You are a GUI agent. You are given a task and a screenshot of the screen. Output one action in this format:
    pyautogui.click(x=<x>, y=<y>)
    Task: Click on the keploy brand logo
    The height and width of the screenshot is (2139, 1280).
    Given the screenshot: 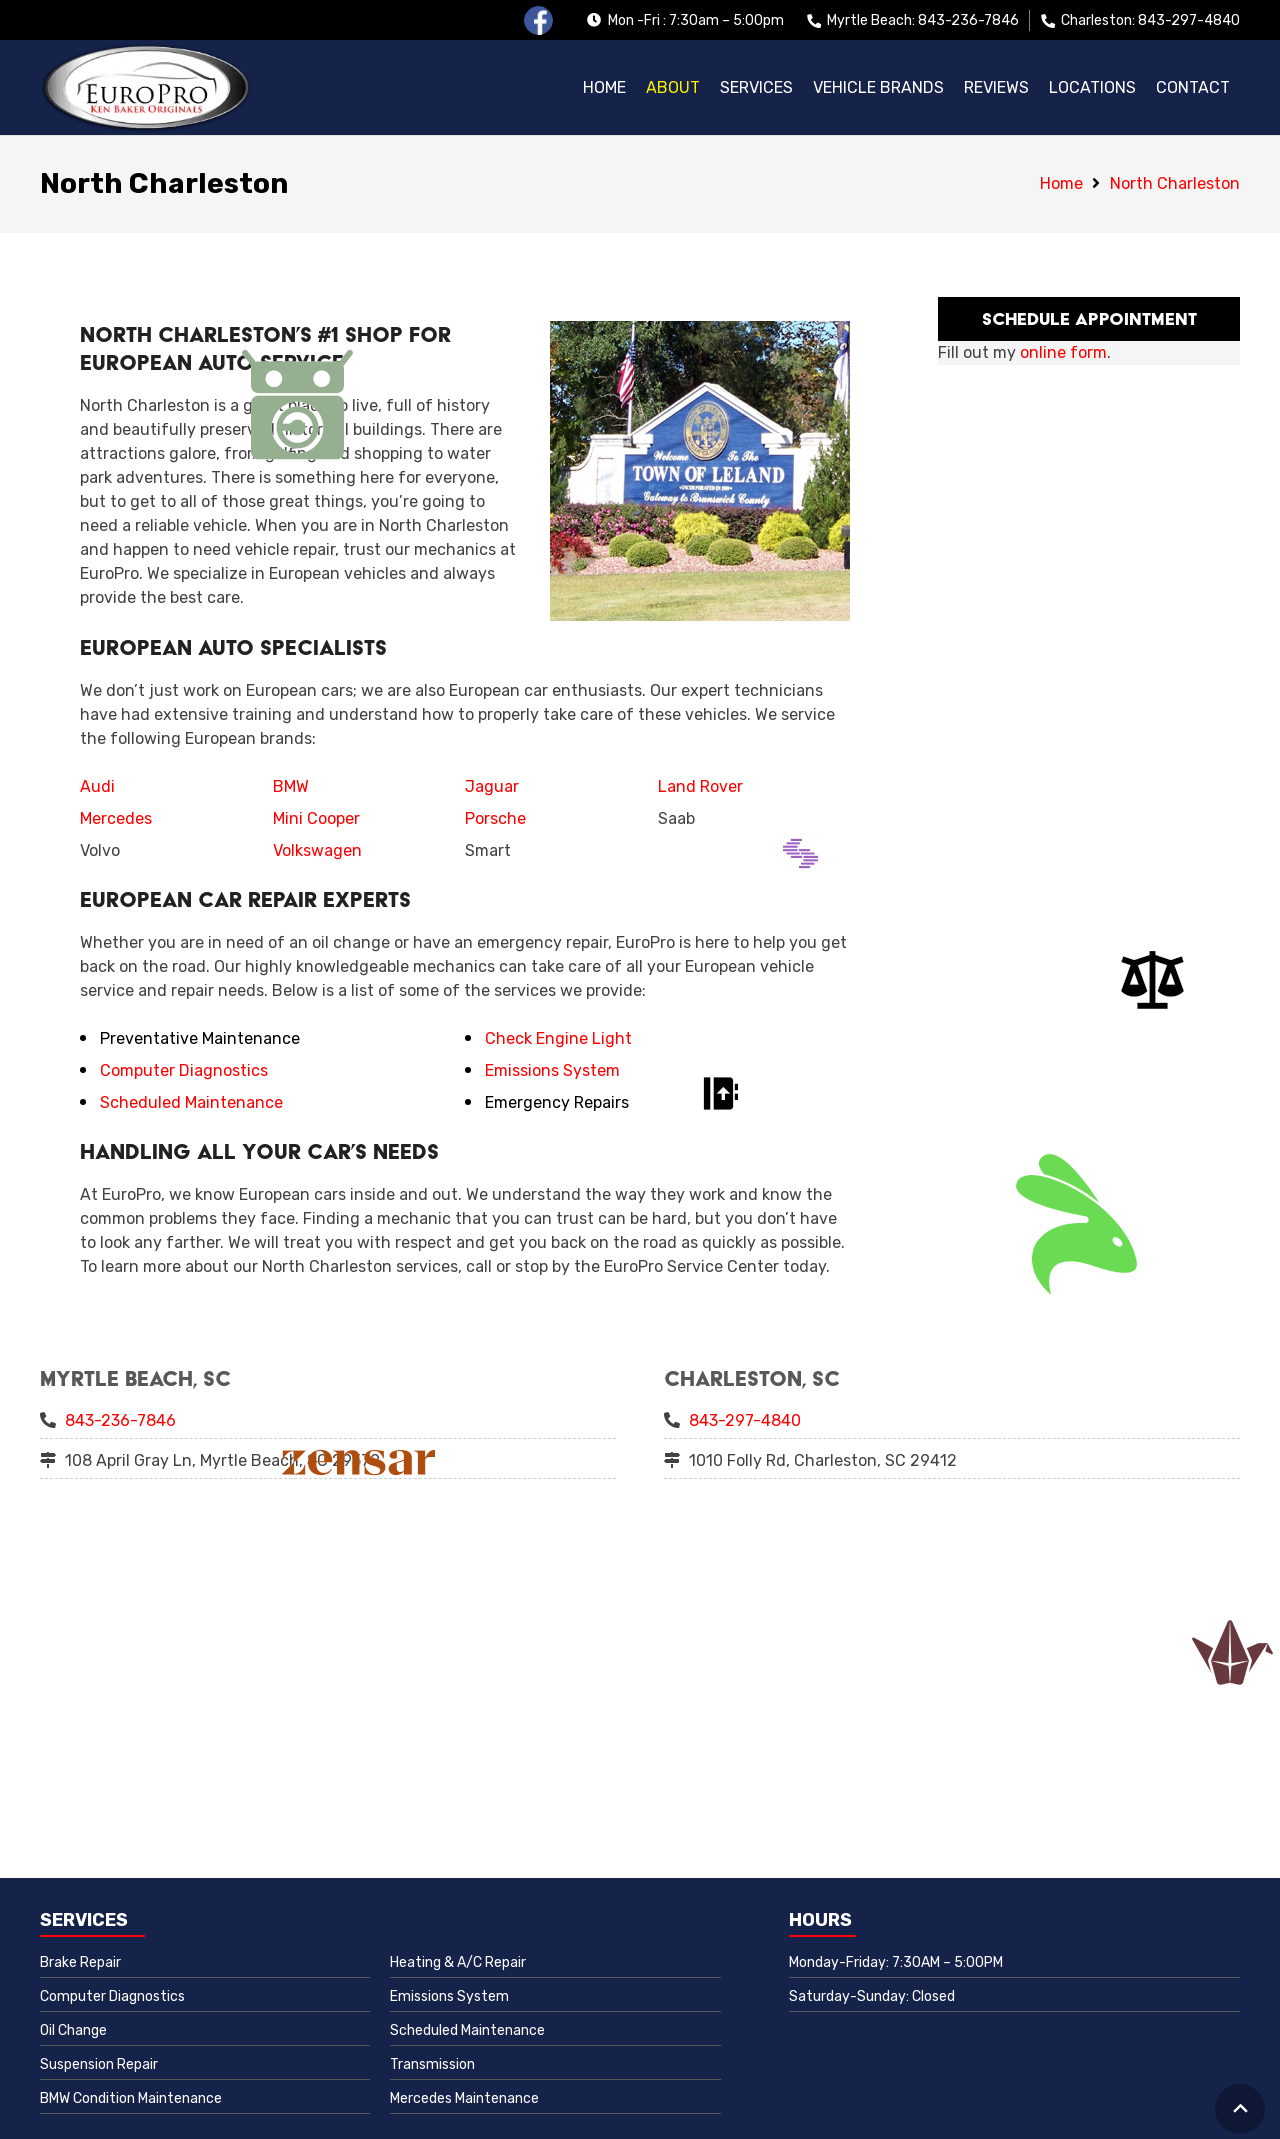 What is the action you would take?
    pyautogui.click(x=1076, y=1224)
    